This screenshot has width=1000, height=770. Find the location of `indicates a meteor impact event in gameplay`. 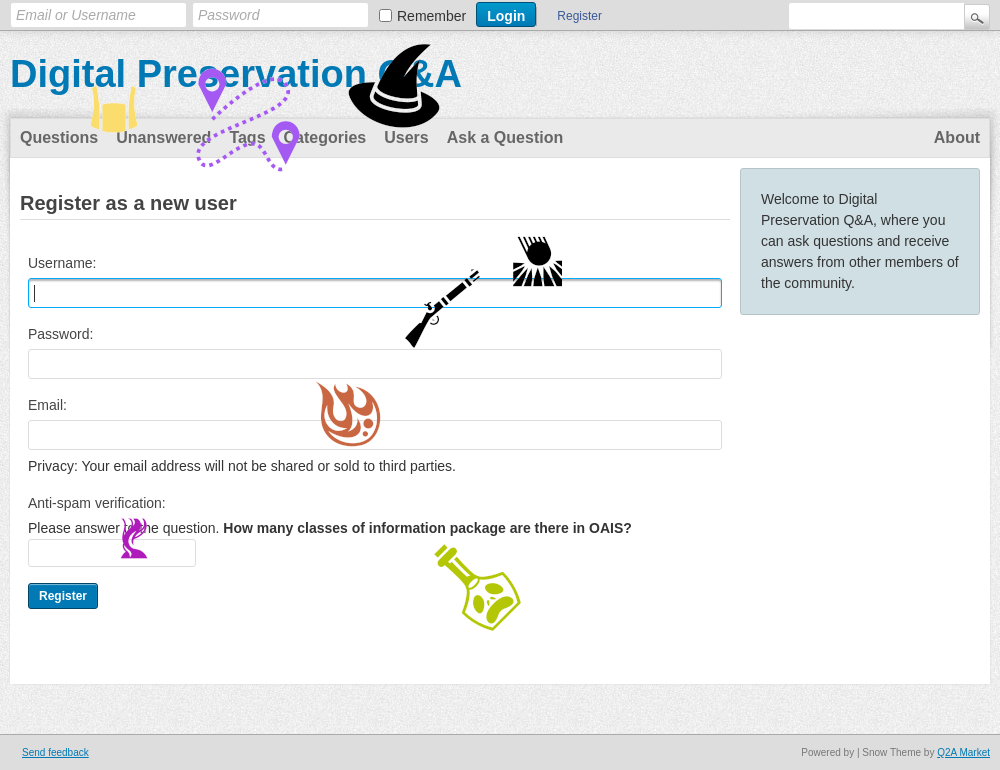

indicates a meteor impact event in gameplay is located at coordinates (537, 261).